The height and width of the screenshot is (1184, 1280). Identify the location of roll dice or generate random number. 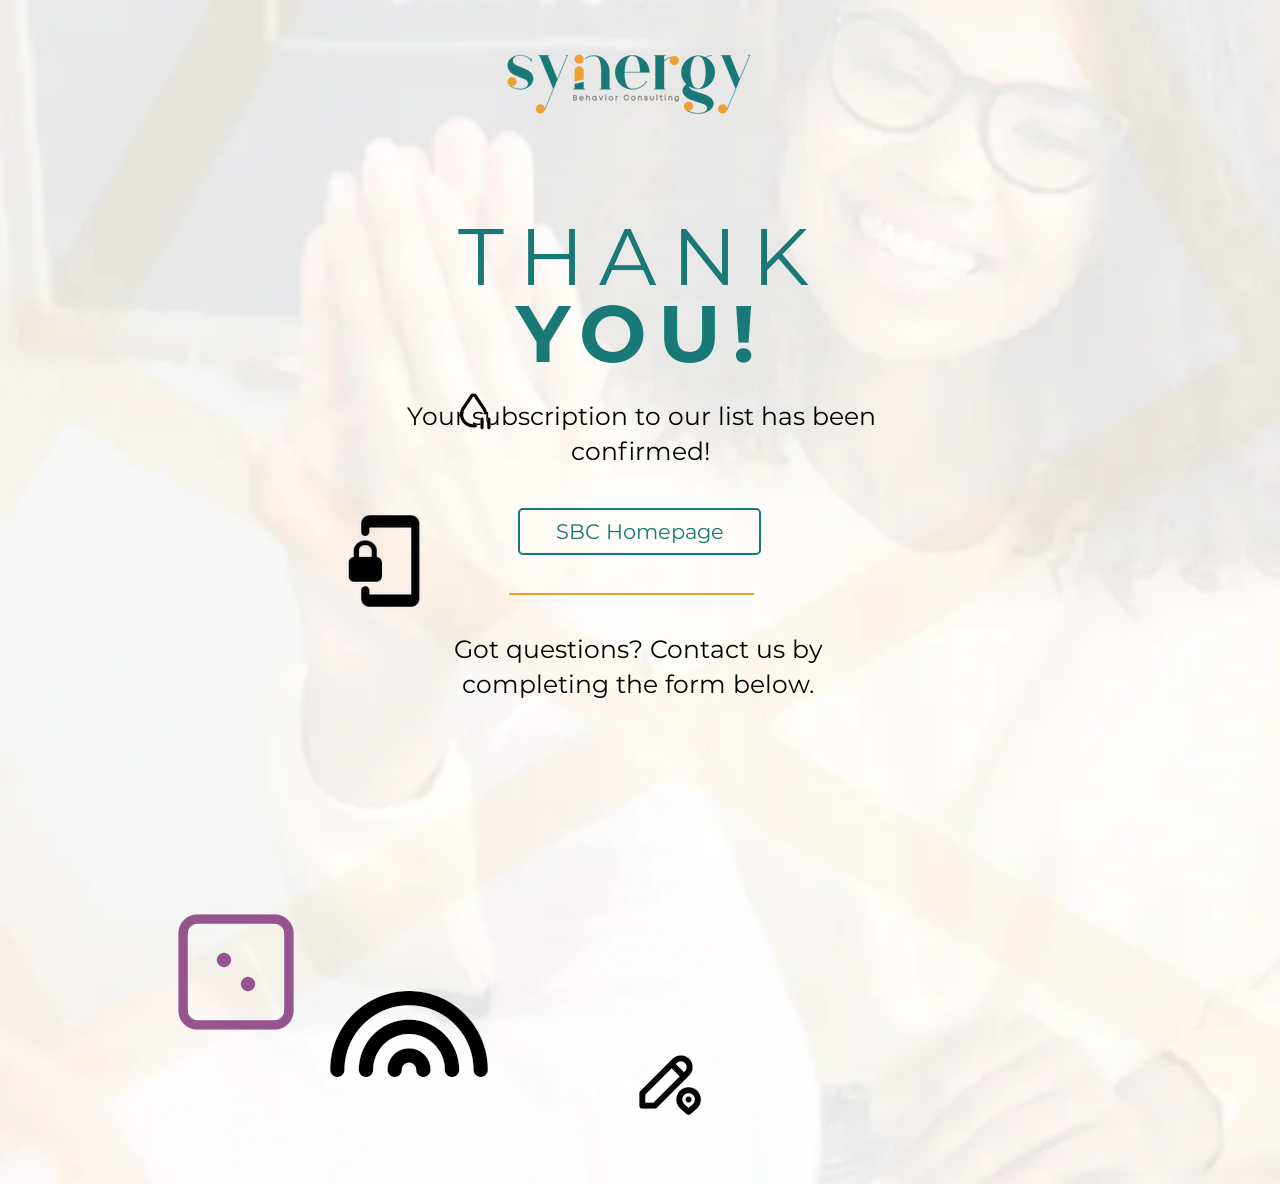
(236, 972).